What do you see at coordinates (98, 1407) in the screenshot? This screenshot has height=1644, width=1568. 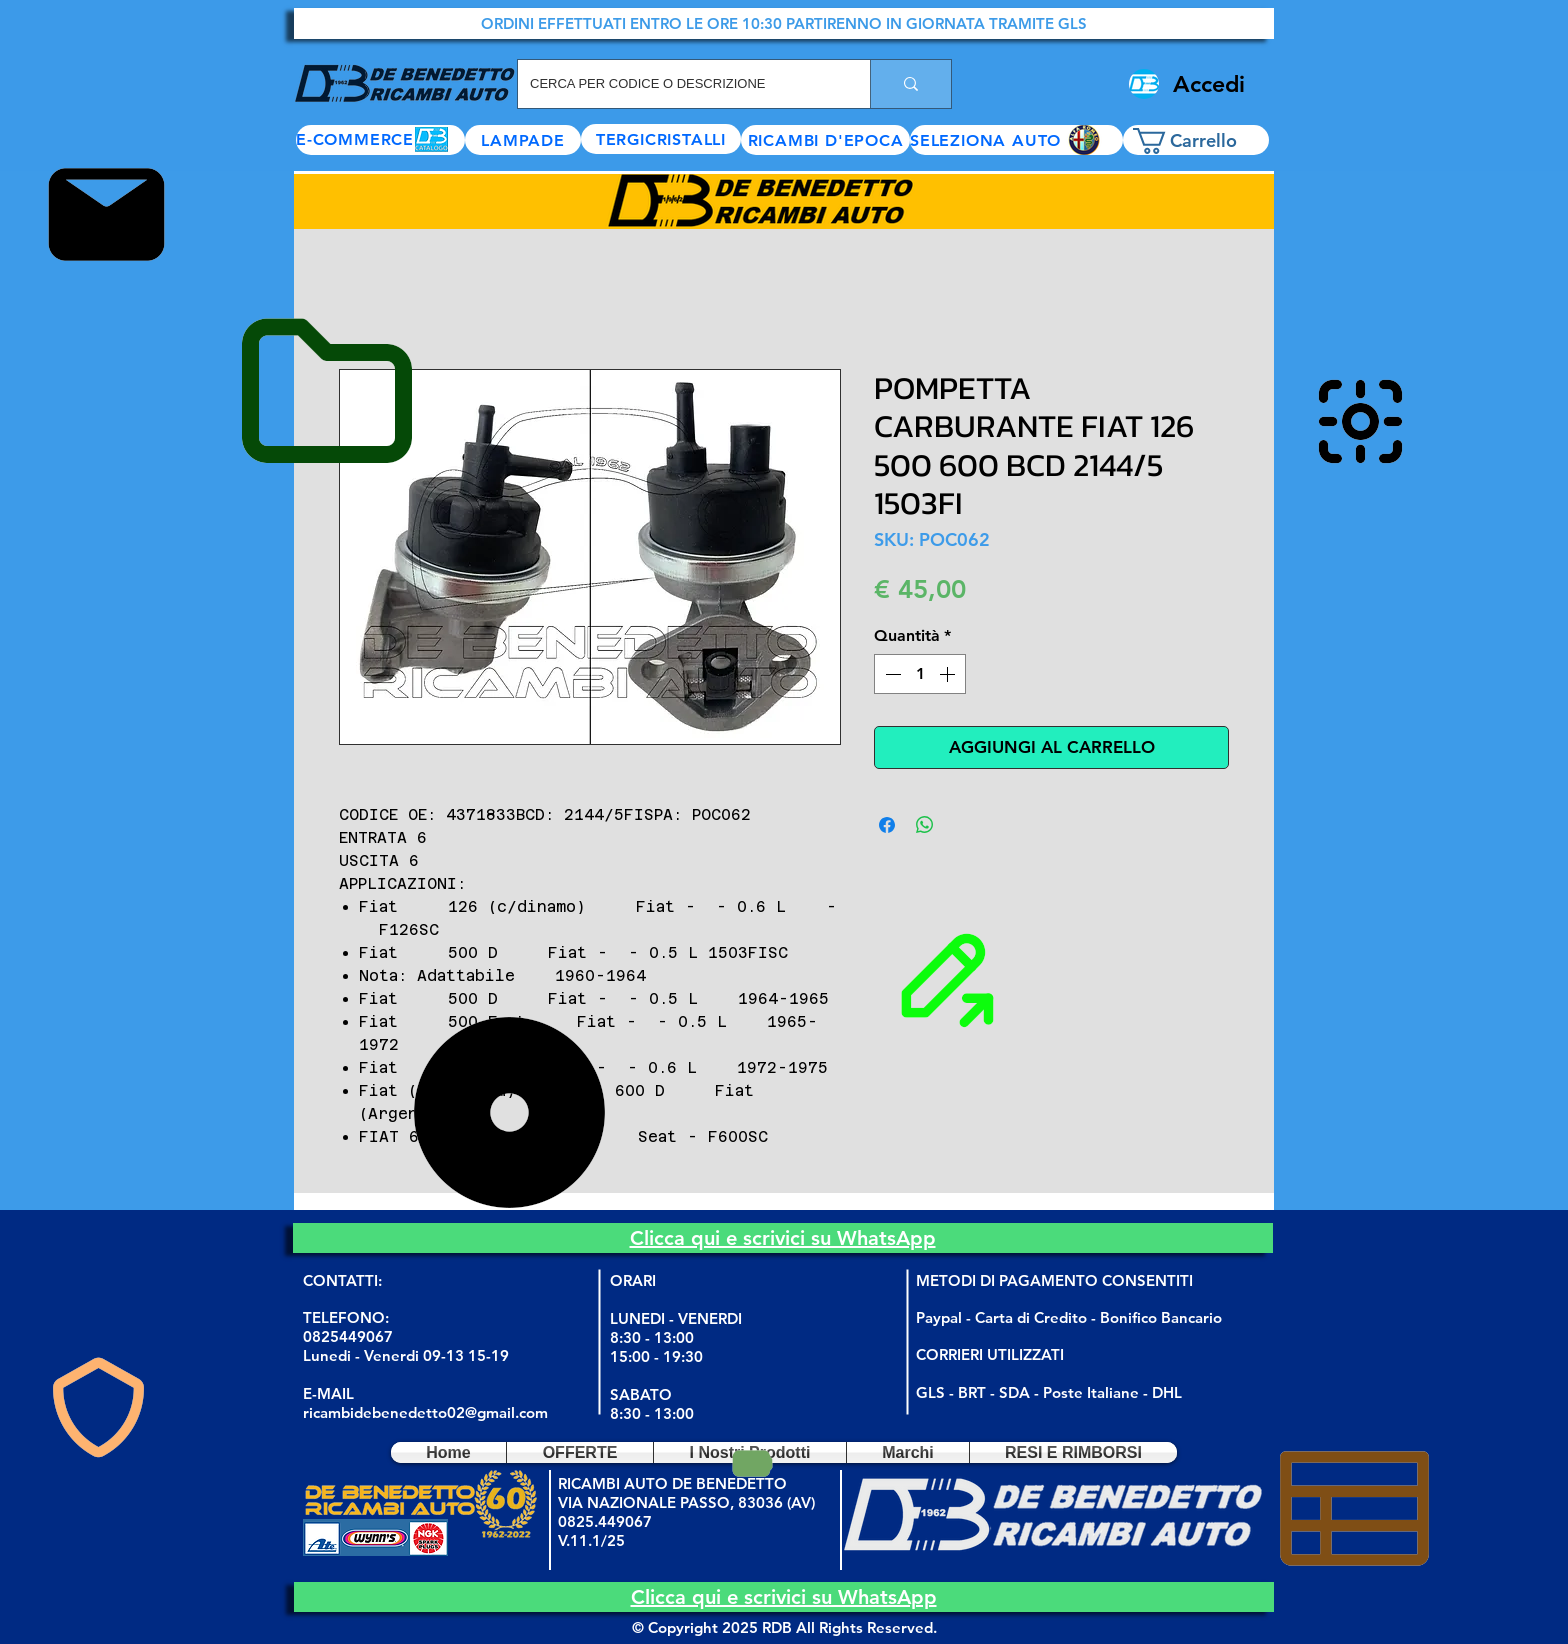 I see `access security settings` at bounding box center [98, 1407].